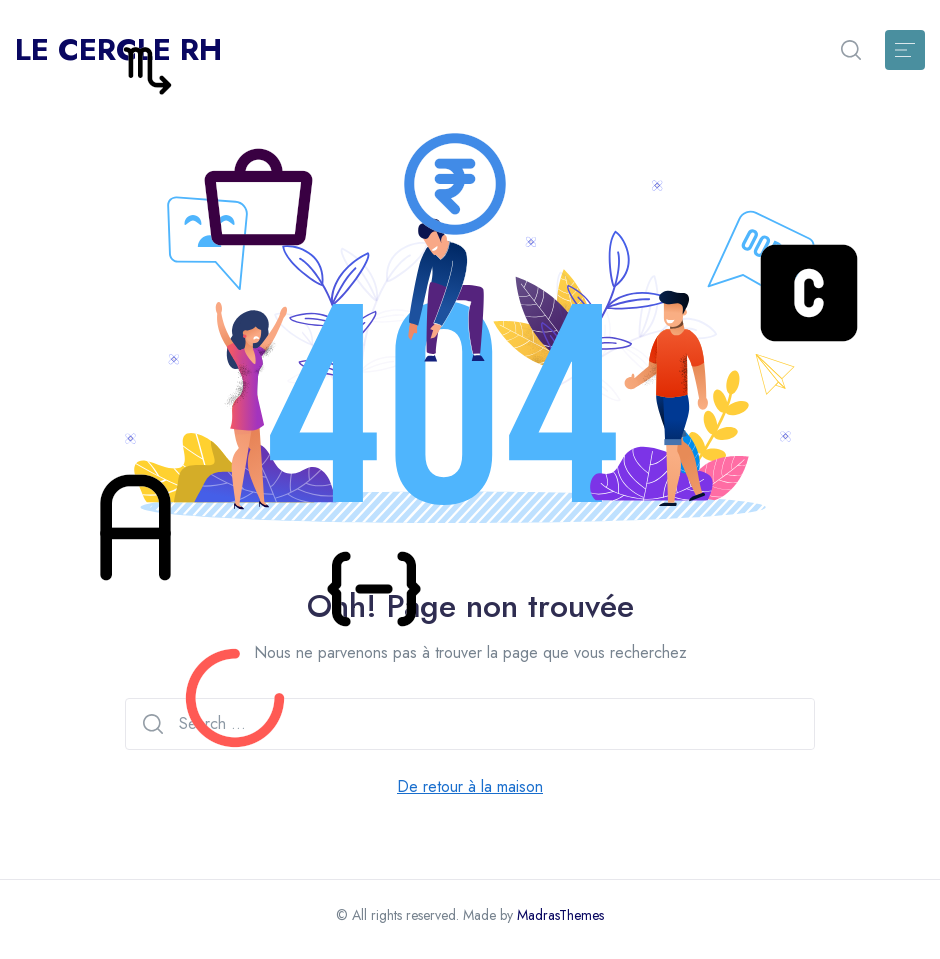  I want to click on remove a code block or snippet, so click(374, 589).